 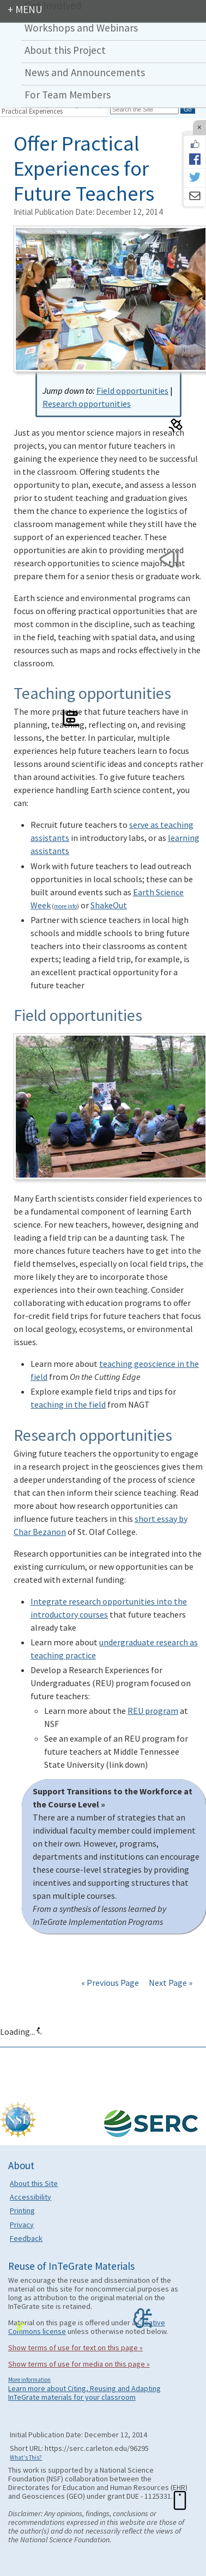 What do you see at coordinates (146, 1156) in the screenshot?
I see `clear all notifications or messages` at bounding box center [146, 1156].